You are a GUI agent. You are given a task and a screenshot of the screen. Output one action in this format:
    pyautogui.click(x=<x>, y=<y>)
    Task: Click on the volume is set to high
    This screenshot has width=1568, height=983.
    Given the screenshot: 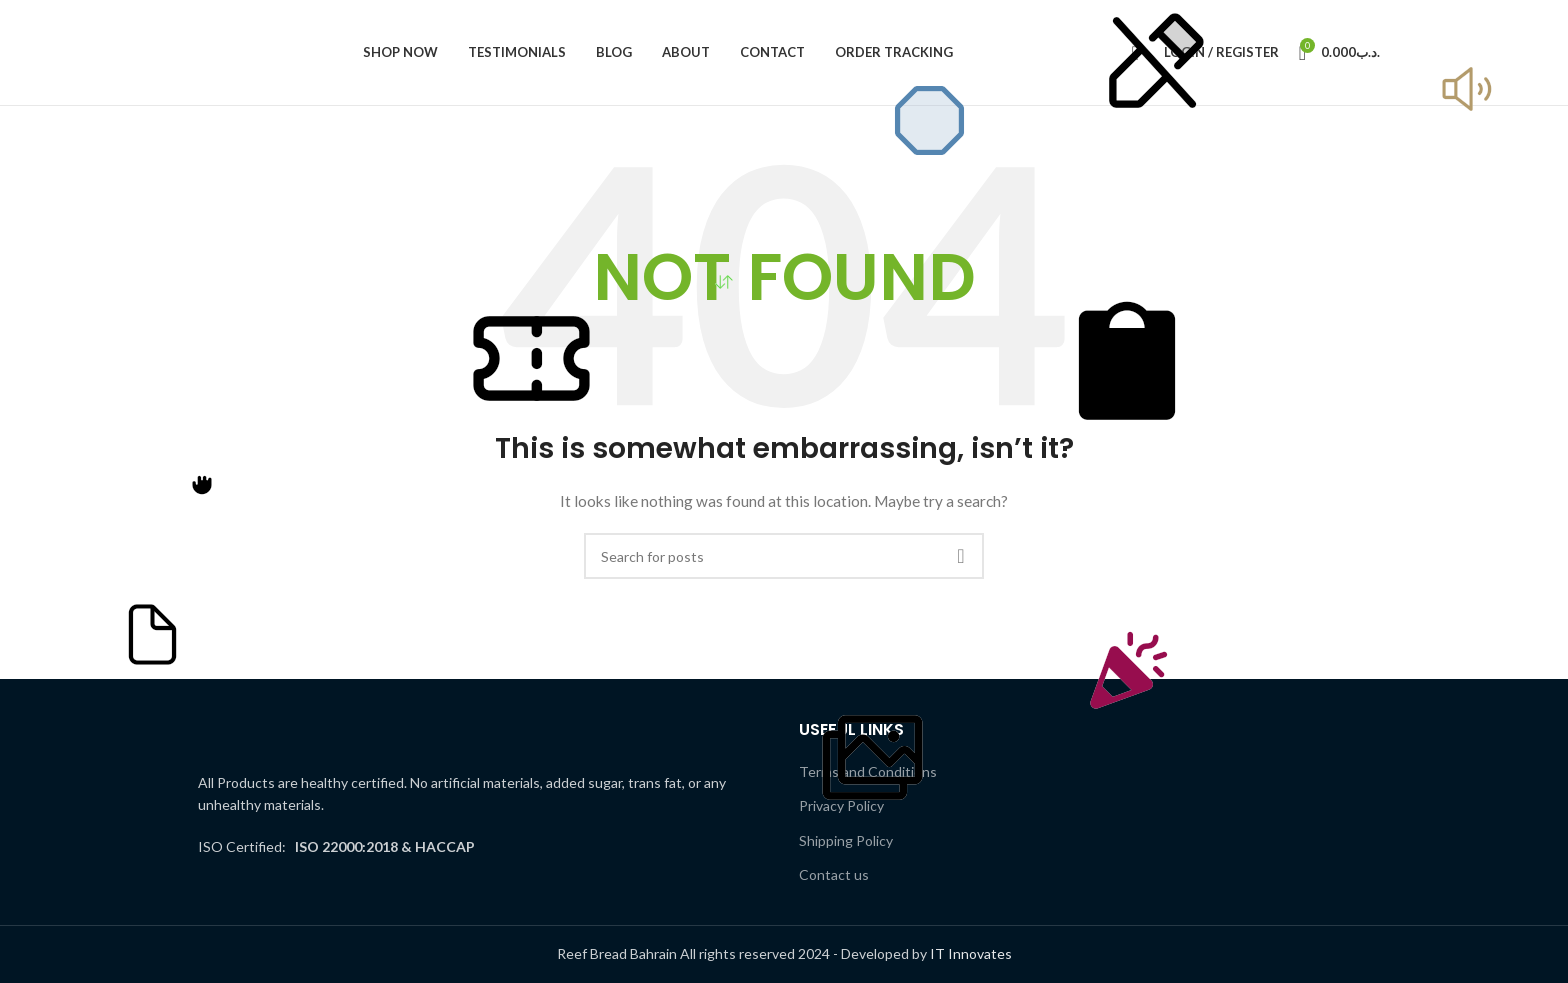 What is the action you would take?
    pyautogui.click(x=1466, y=89)
    